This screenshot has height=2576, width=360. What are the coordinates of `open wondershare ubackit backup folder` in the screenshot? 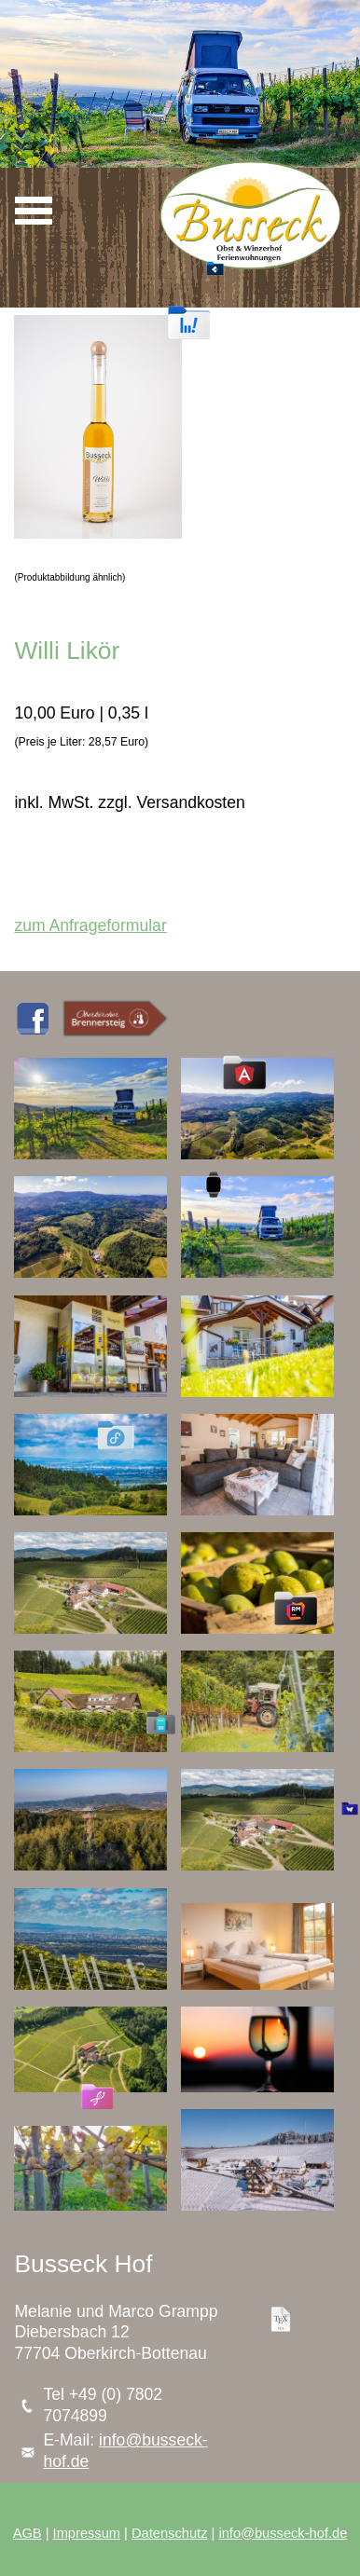 It's located at (350, 1809).